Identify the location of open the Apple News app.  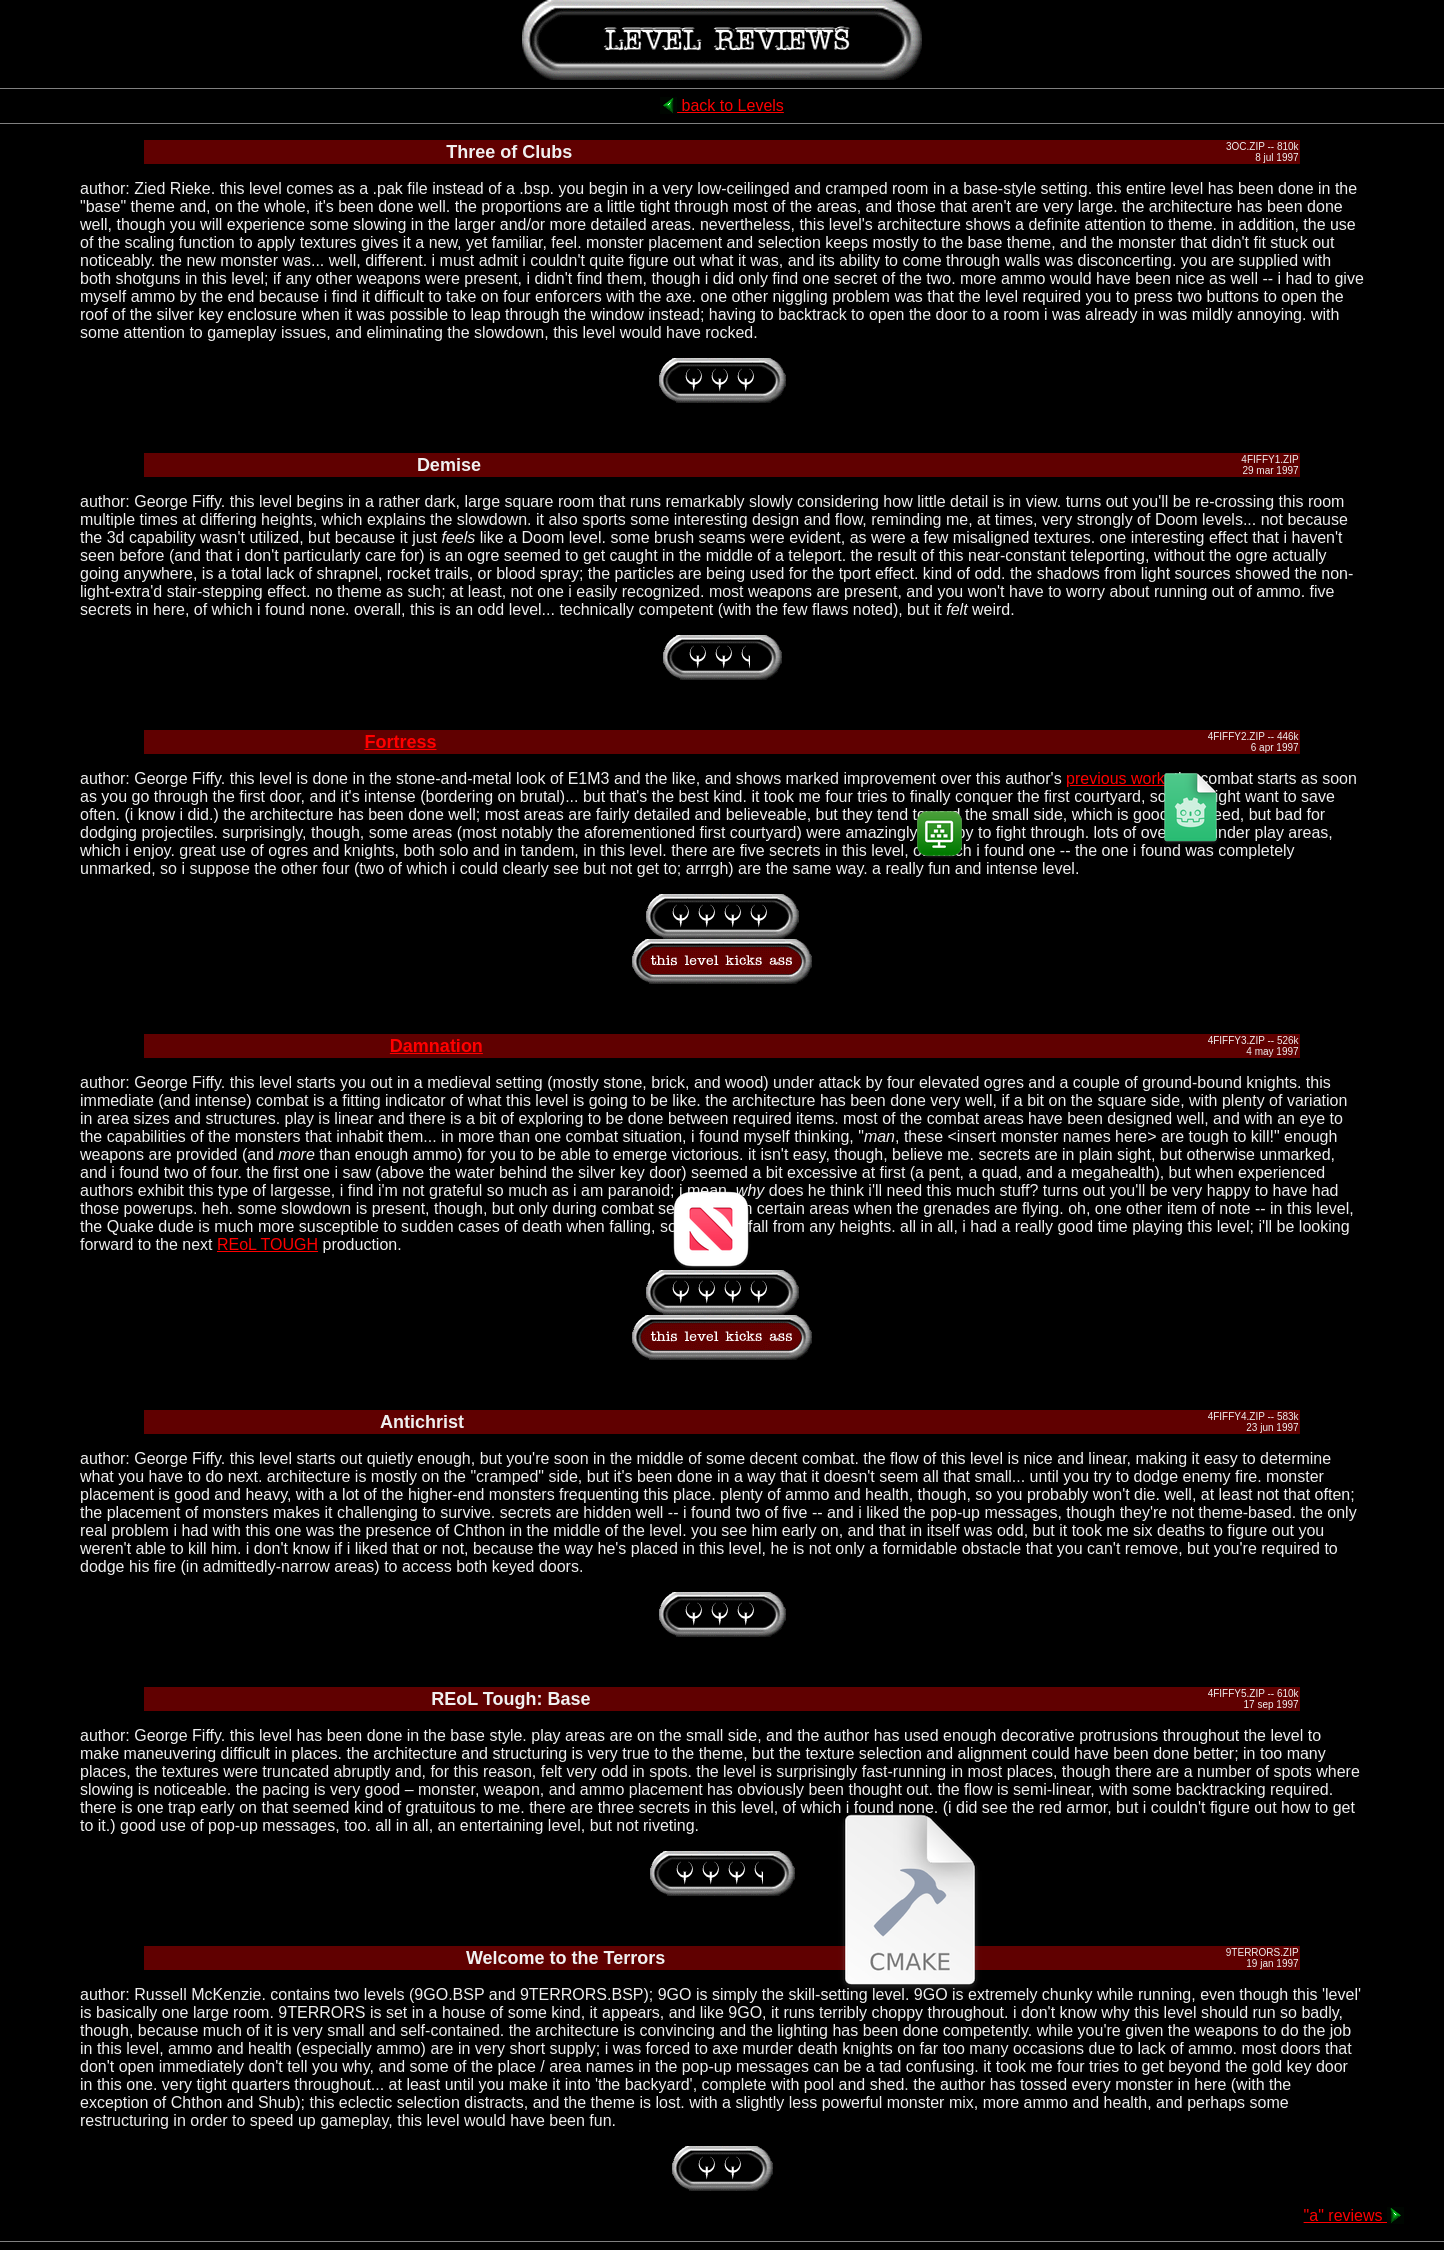
(711, 1229).